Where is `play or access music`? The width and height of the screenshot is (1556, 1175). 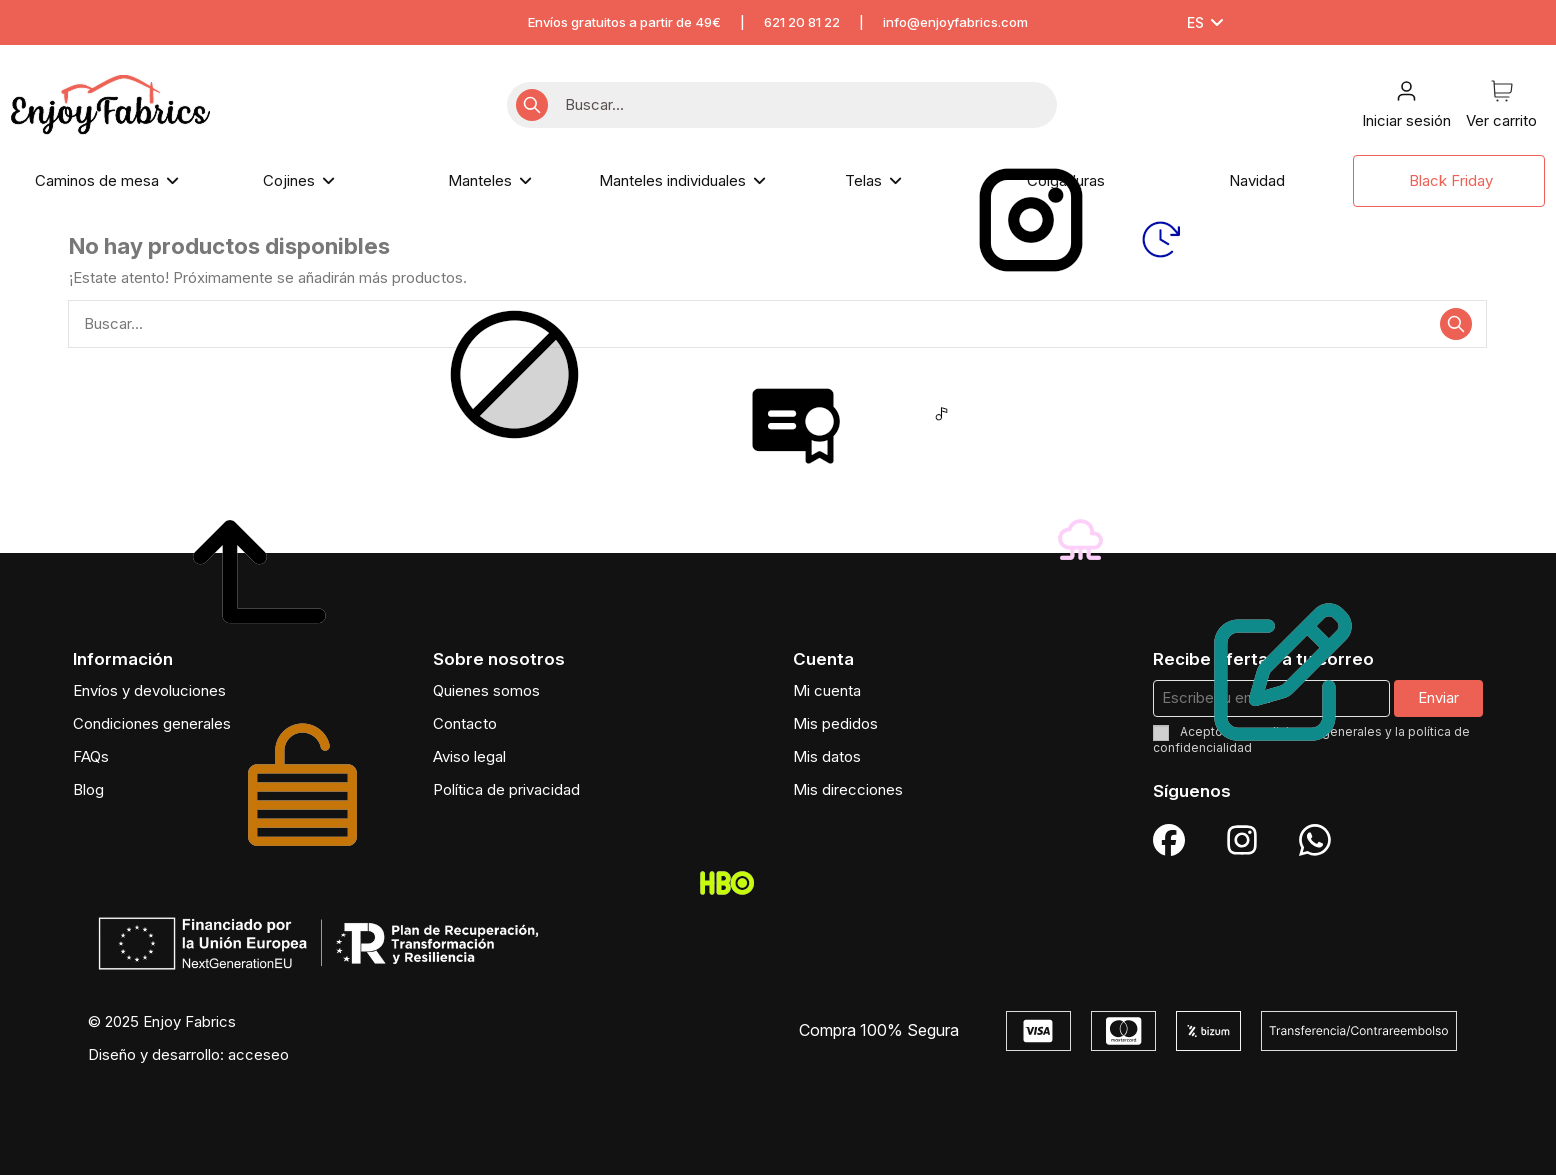
play or access music is located at coordinates (941, 413).